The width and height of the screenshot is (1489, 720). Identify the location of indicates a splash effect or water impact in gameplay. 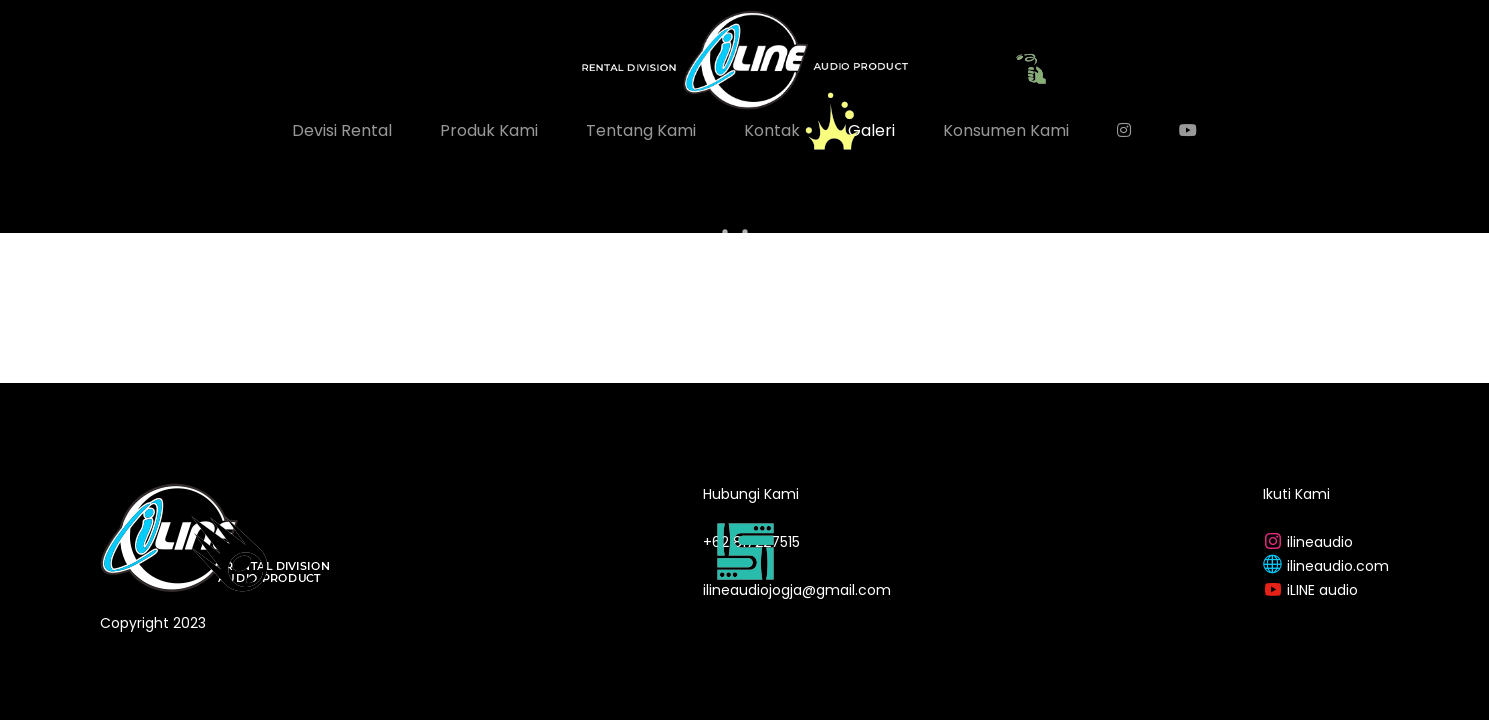
(833, 121).